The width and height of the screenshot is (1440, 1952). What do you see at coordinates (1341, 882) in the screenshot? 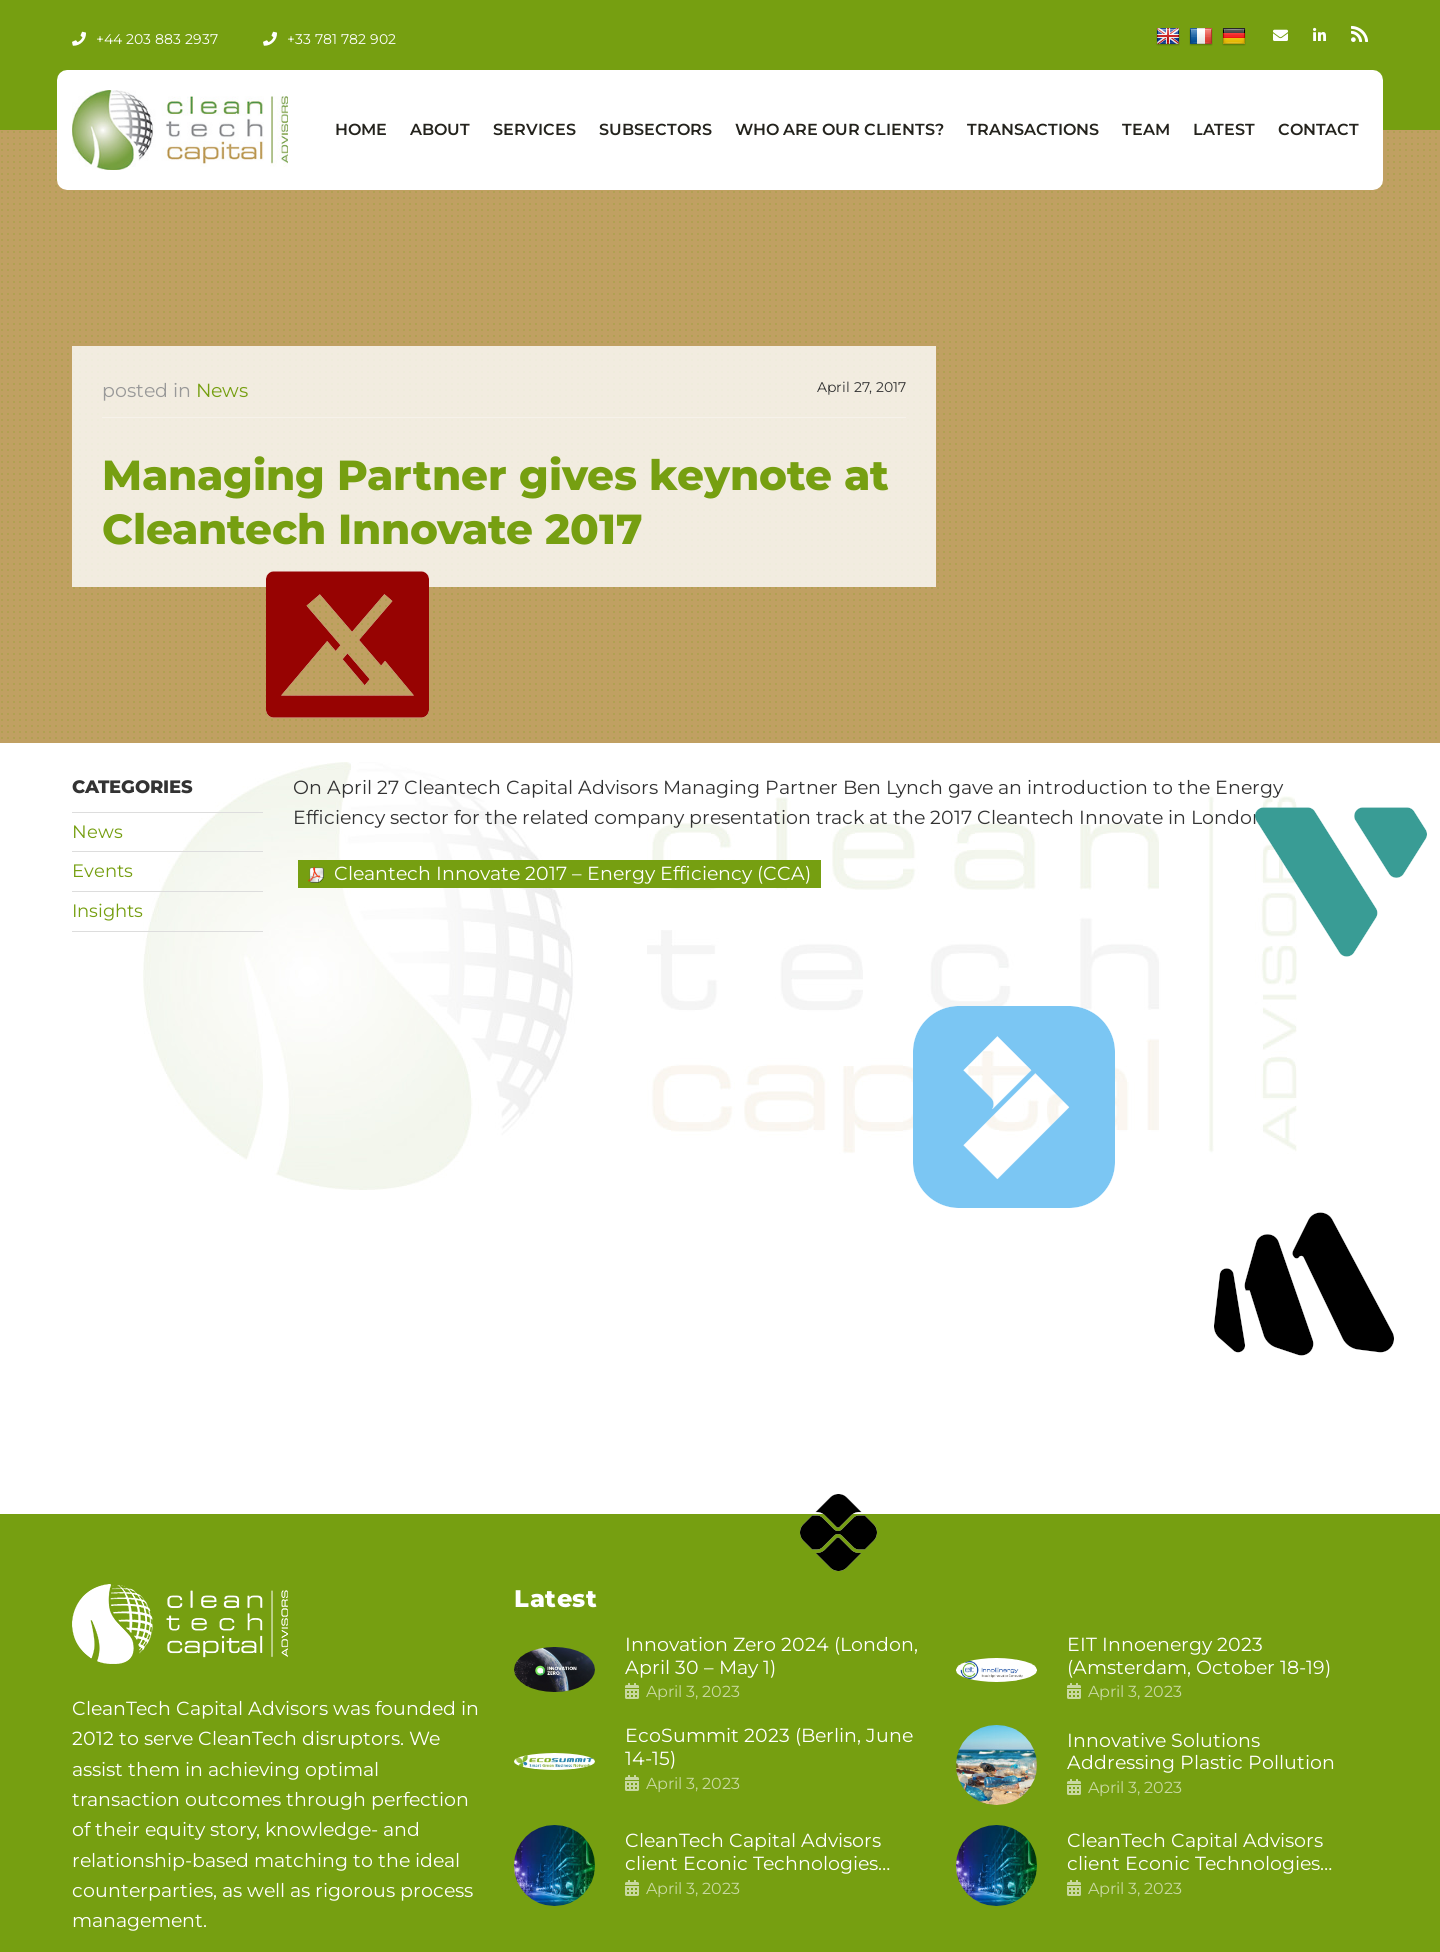
I see `vultr cloud hosting logo` at bounding box center [1341, 882].